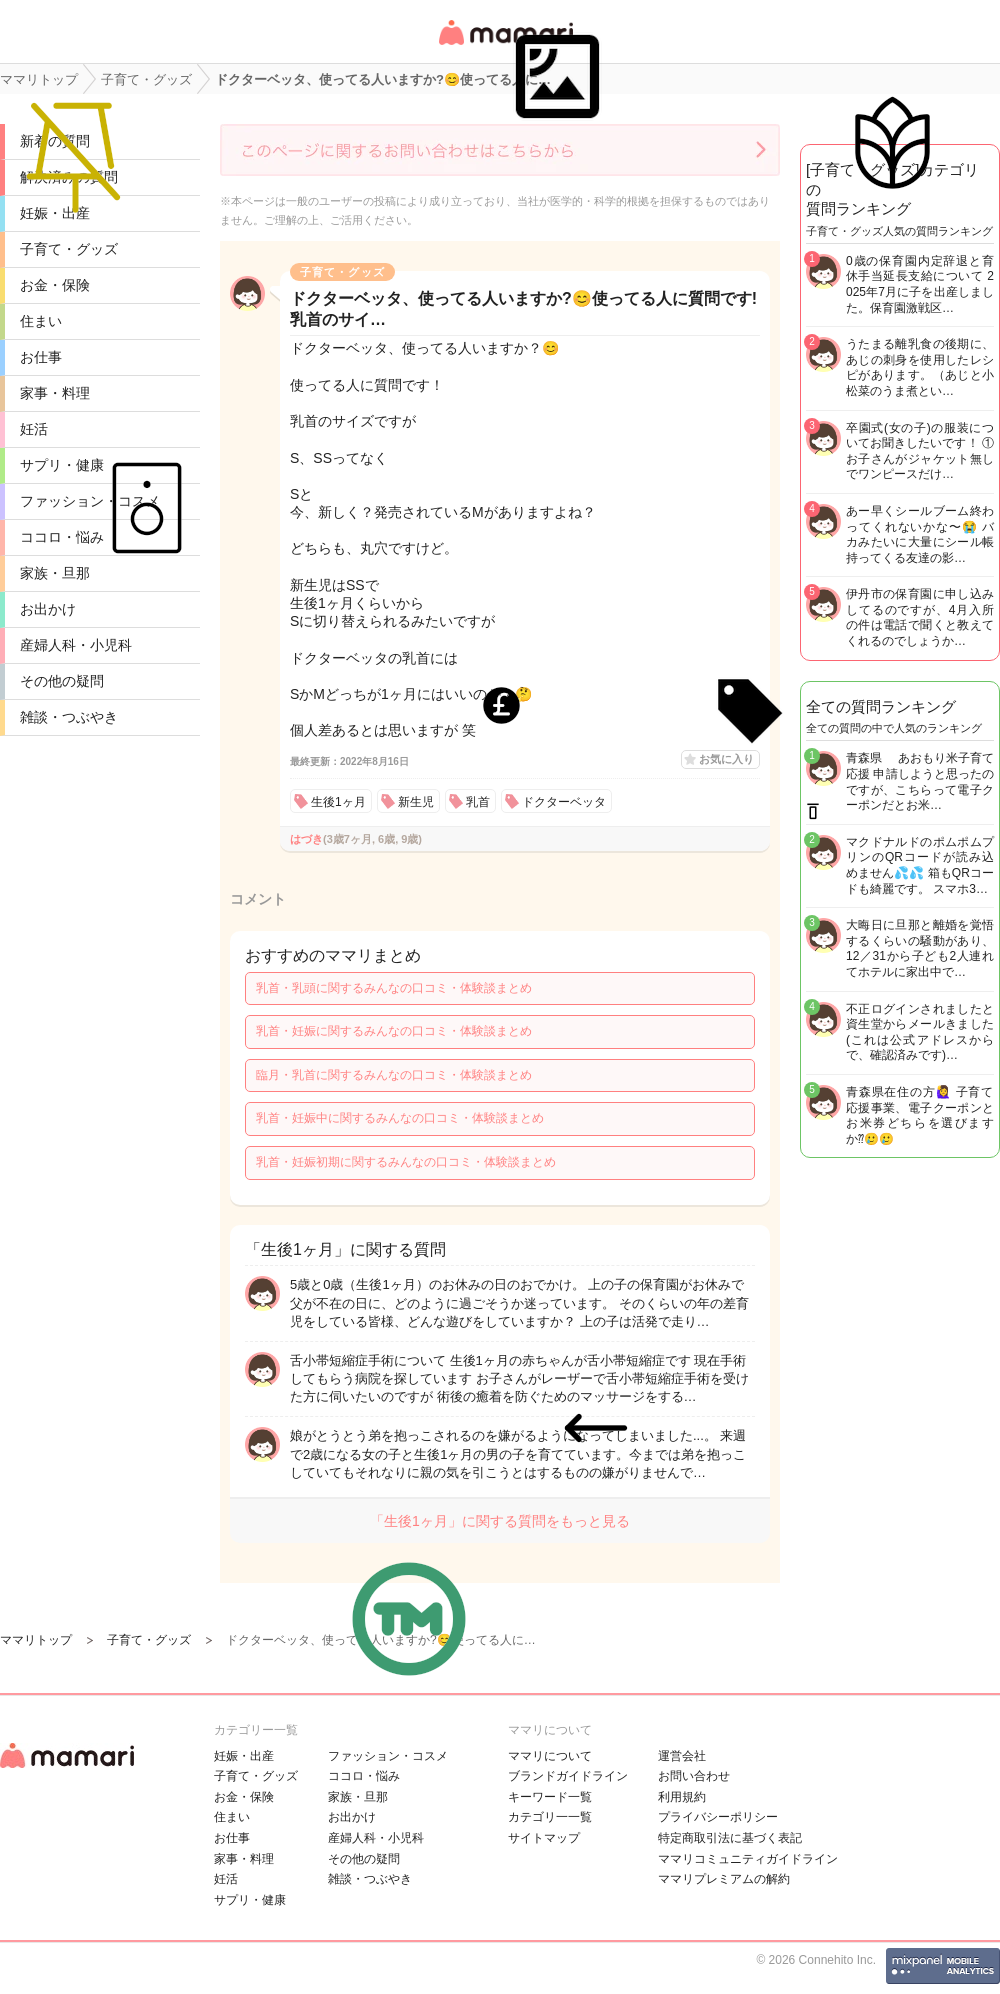  Describe the element at coordinates (813, 811) in the screenshot. I see `align selected element to the top` at that location.